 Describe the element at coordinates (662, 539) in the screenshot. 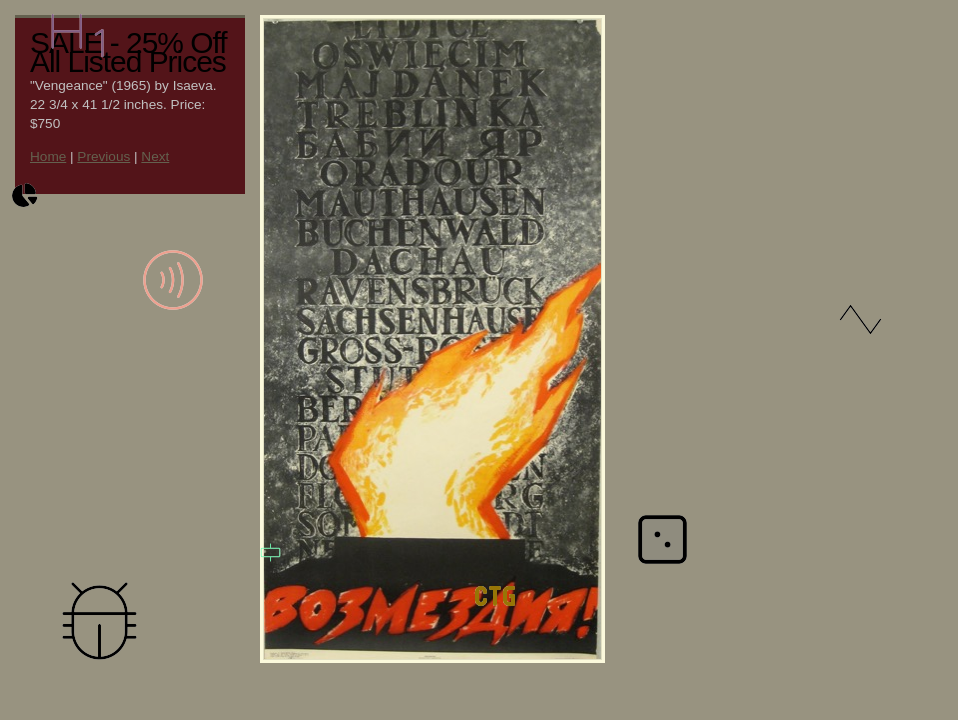

I see `roll the dice in a game` at that location.